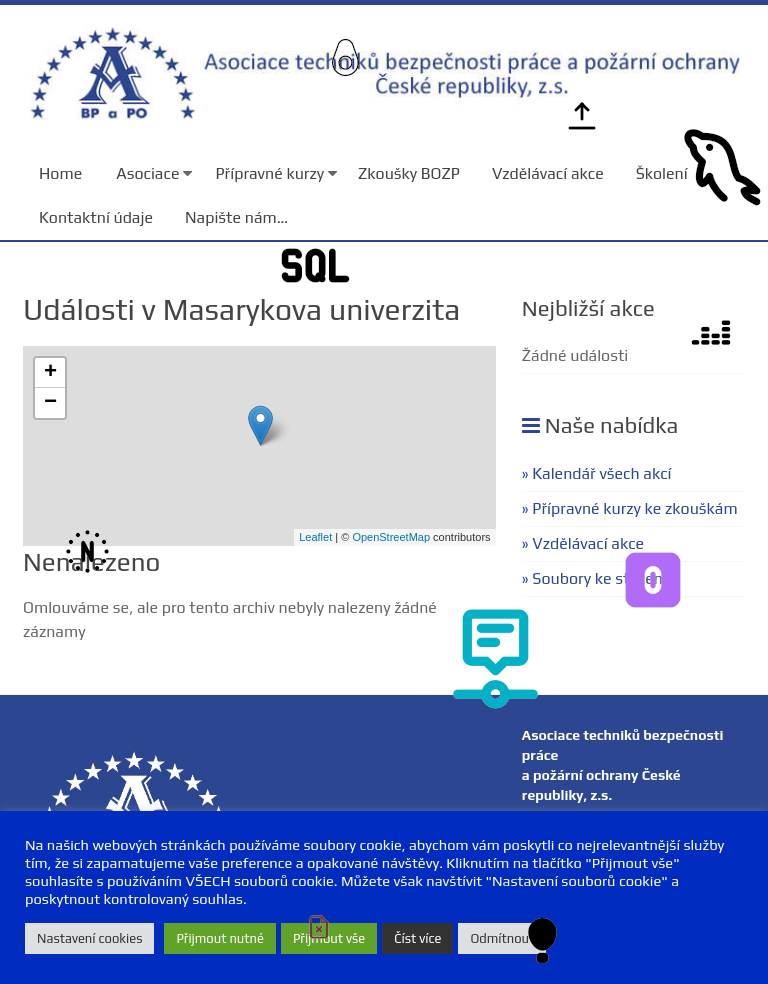 This screenshot has width=768, height=984. Describe the element at coordinates (720, 165) in the screenshot. I see `connect to mysql database` at that location.